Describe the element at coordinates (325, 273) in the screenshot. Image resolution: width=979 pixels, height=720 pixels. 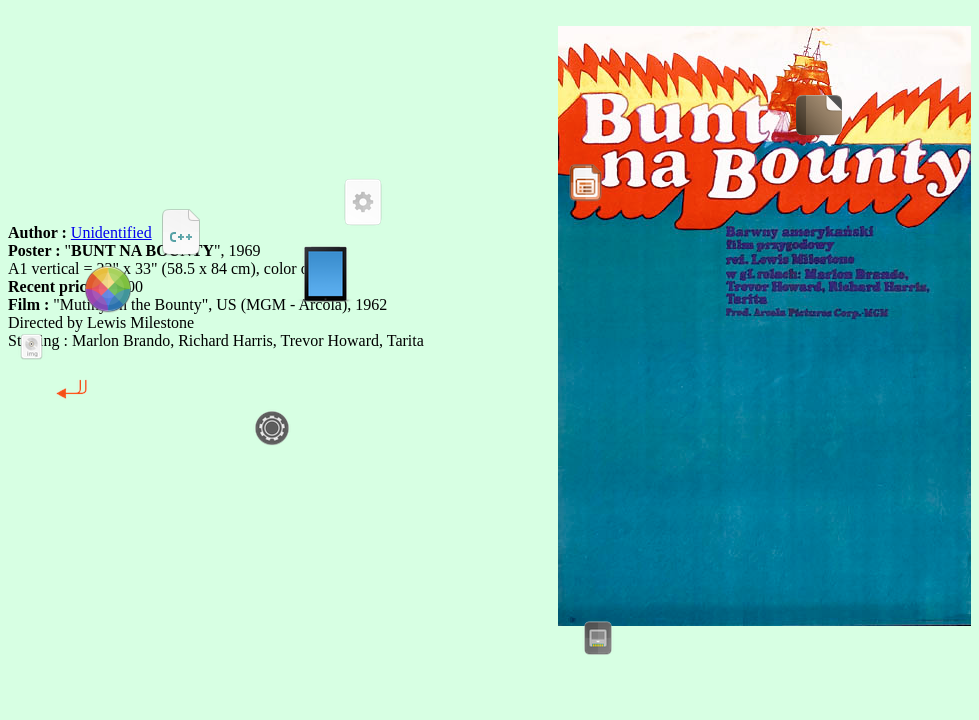
I see `iPad device connected to your system` at that location.